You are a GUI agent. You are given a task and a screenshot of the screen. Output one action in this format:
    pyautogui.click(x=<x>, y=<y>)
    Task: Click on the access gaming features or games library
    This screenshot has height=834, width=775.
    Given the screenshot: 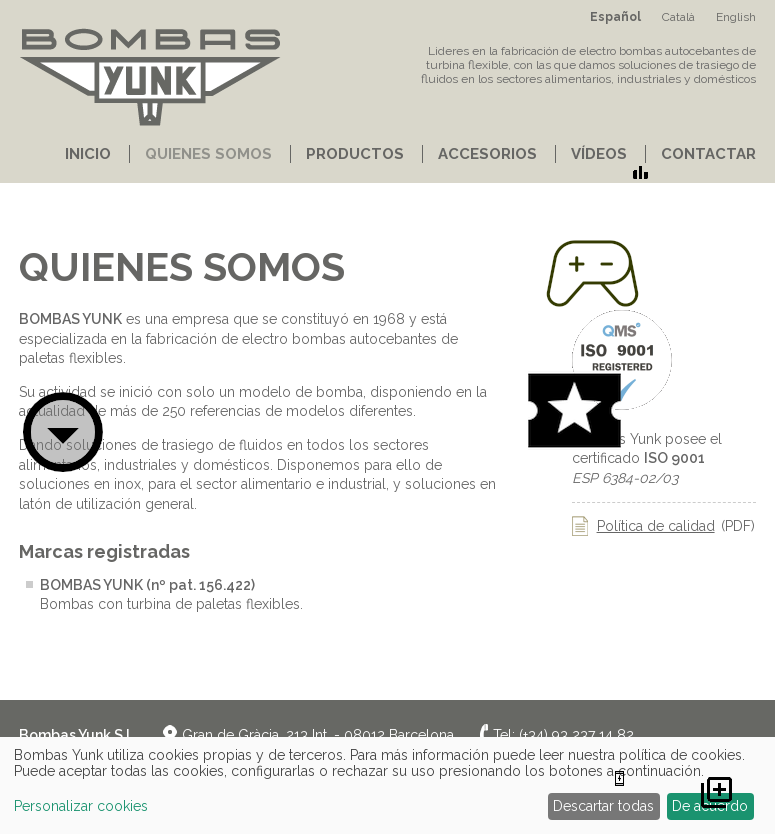 What is the action you would take?
    pyautogui.click(x=592, y=273)
    